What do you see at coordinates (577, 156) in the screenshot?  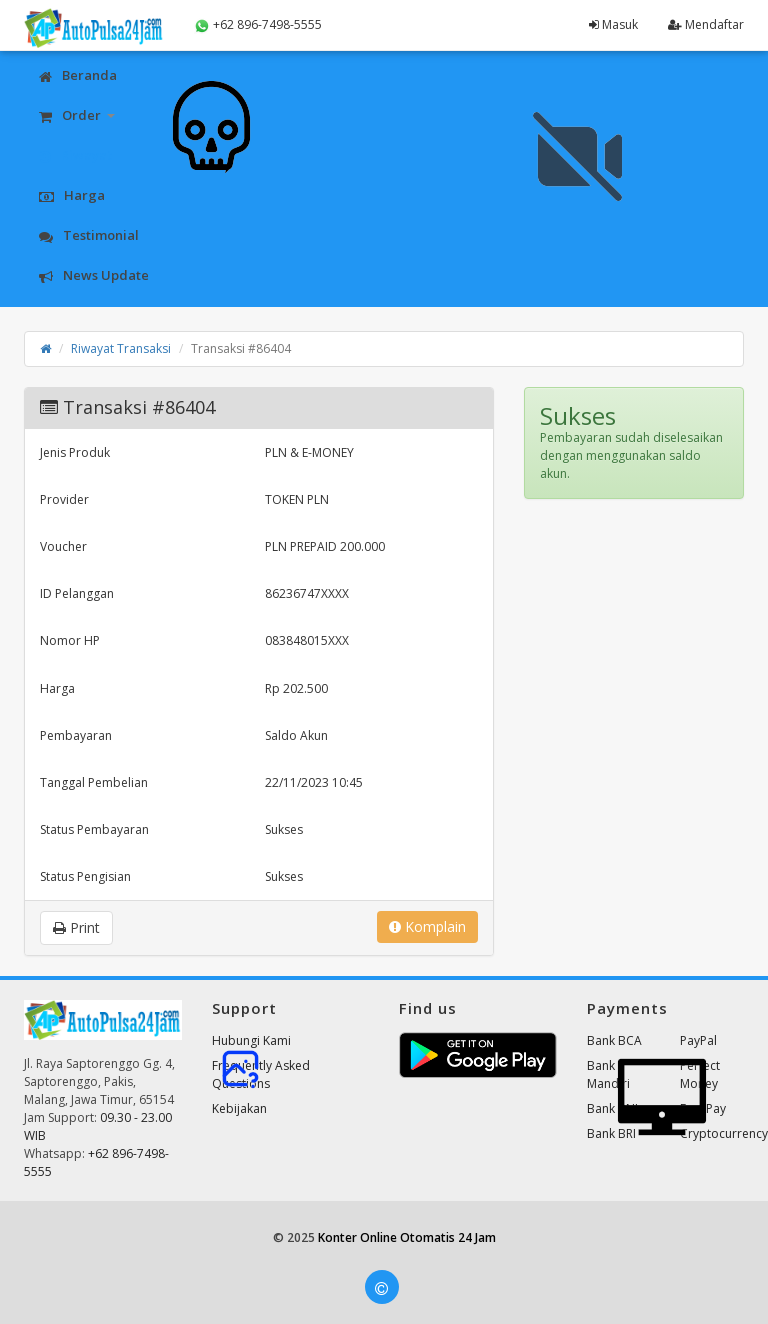 I see `turn off camera or disable video` at bounding box center [577, 156].